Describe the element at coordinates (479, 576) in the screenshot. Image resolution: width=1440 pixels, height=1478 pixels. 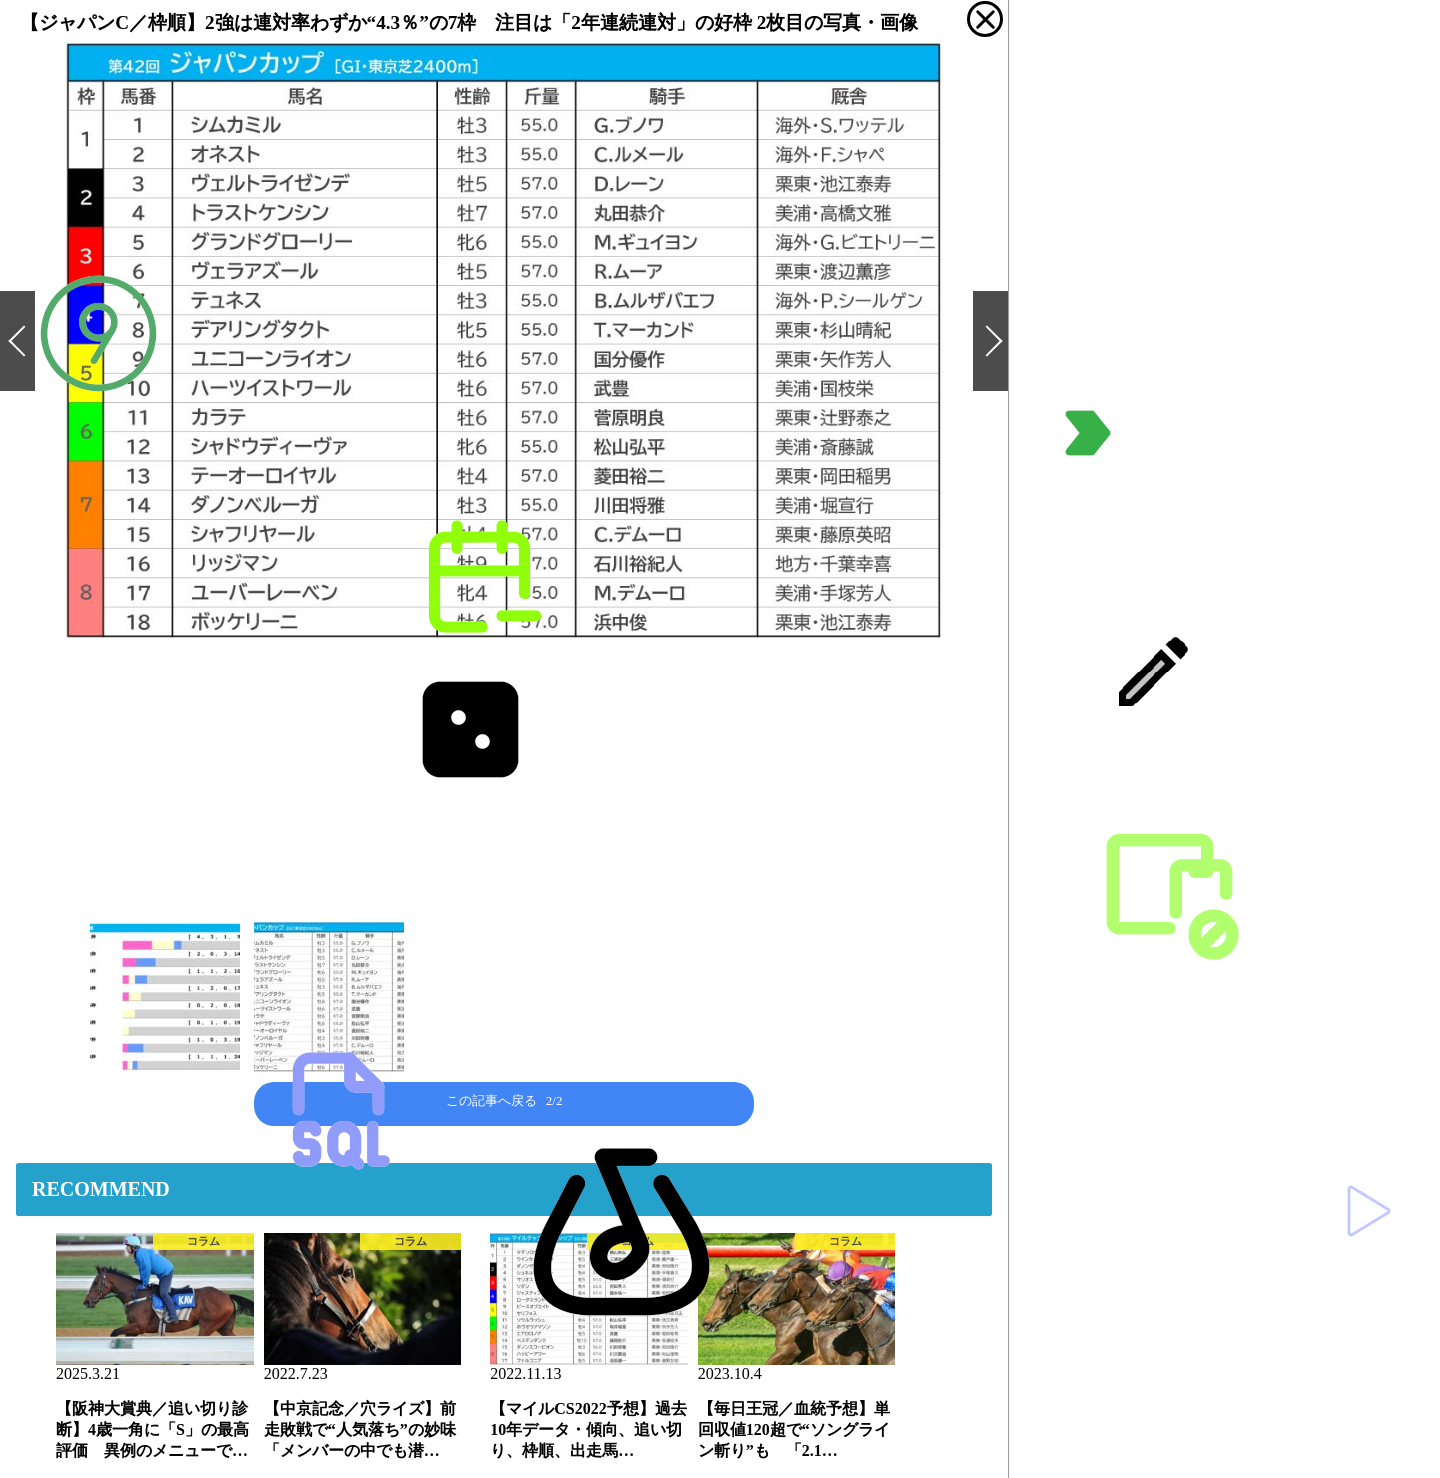
I see `remove an event from your calendar` at that location.